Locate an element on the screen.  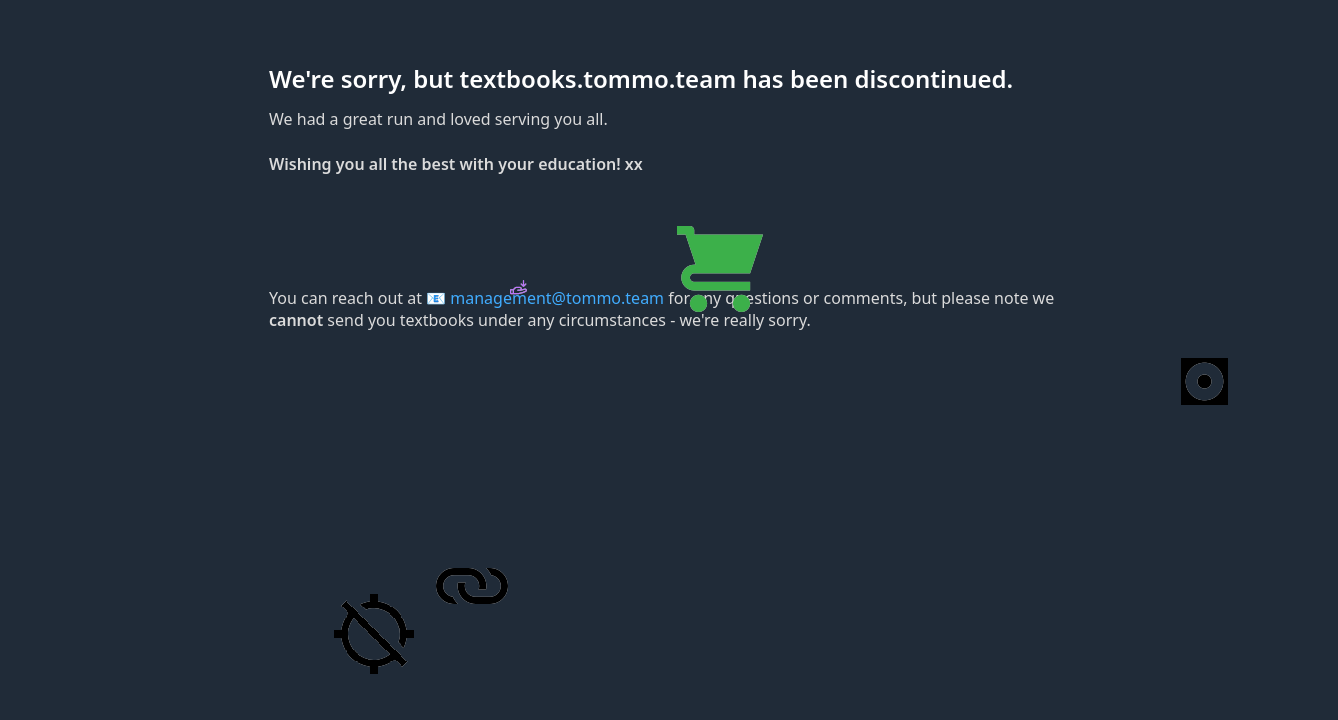
view your shopping cart is located at coordinates (720, 269).